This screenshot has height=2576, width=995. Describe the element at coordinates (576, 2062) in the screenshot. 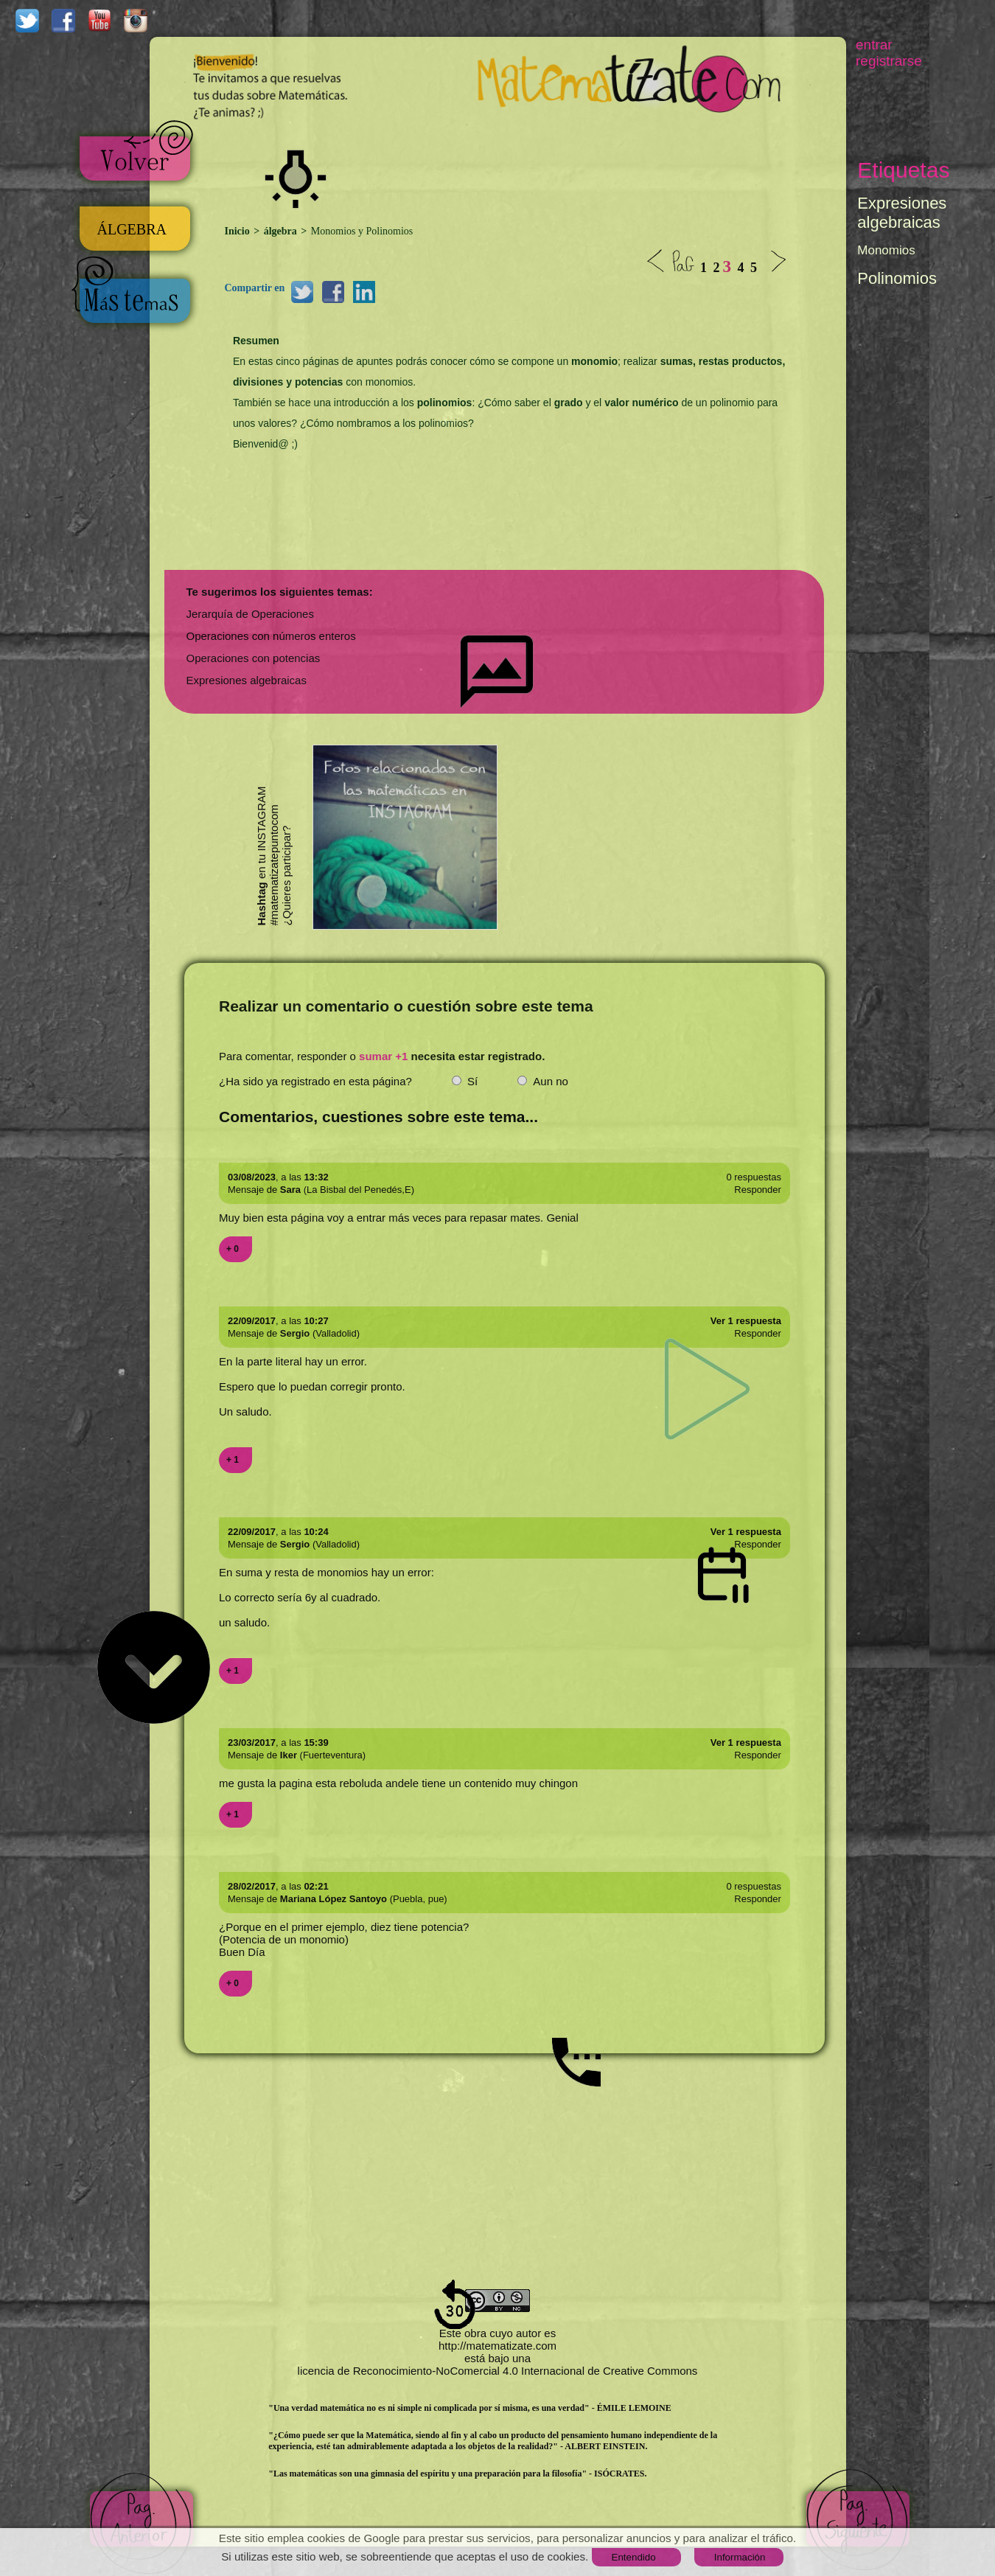

I see `access phone or call settings` at that location.